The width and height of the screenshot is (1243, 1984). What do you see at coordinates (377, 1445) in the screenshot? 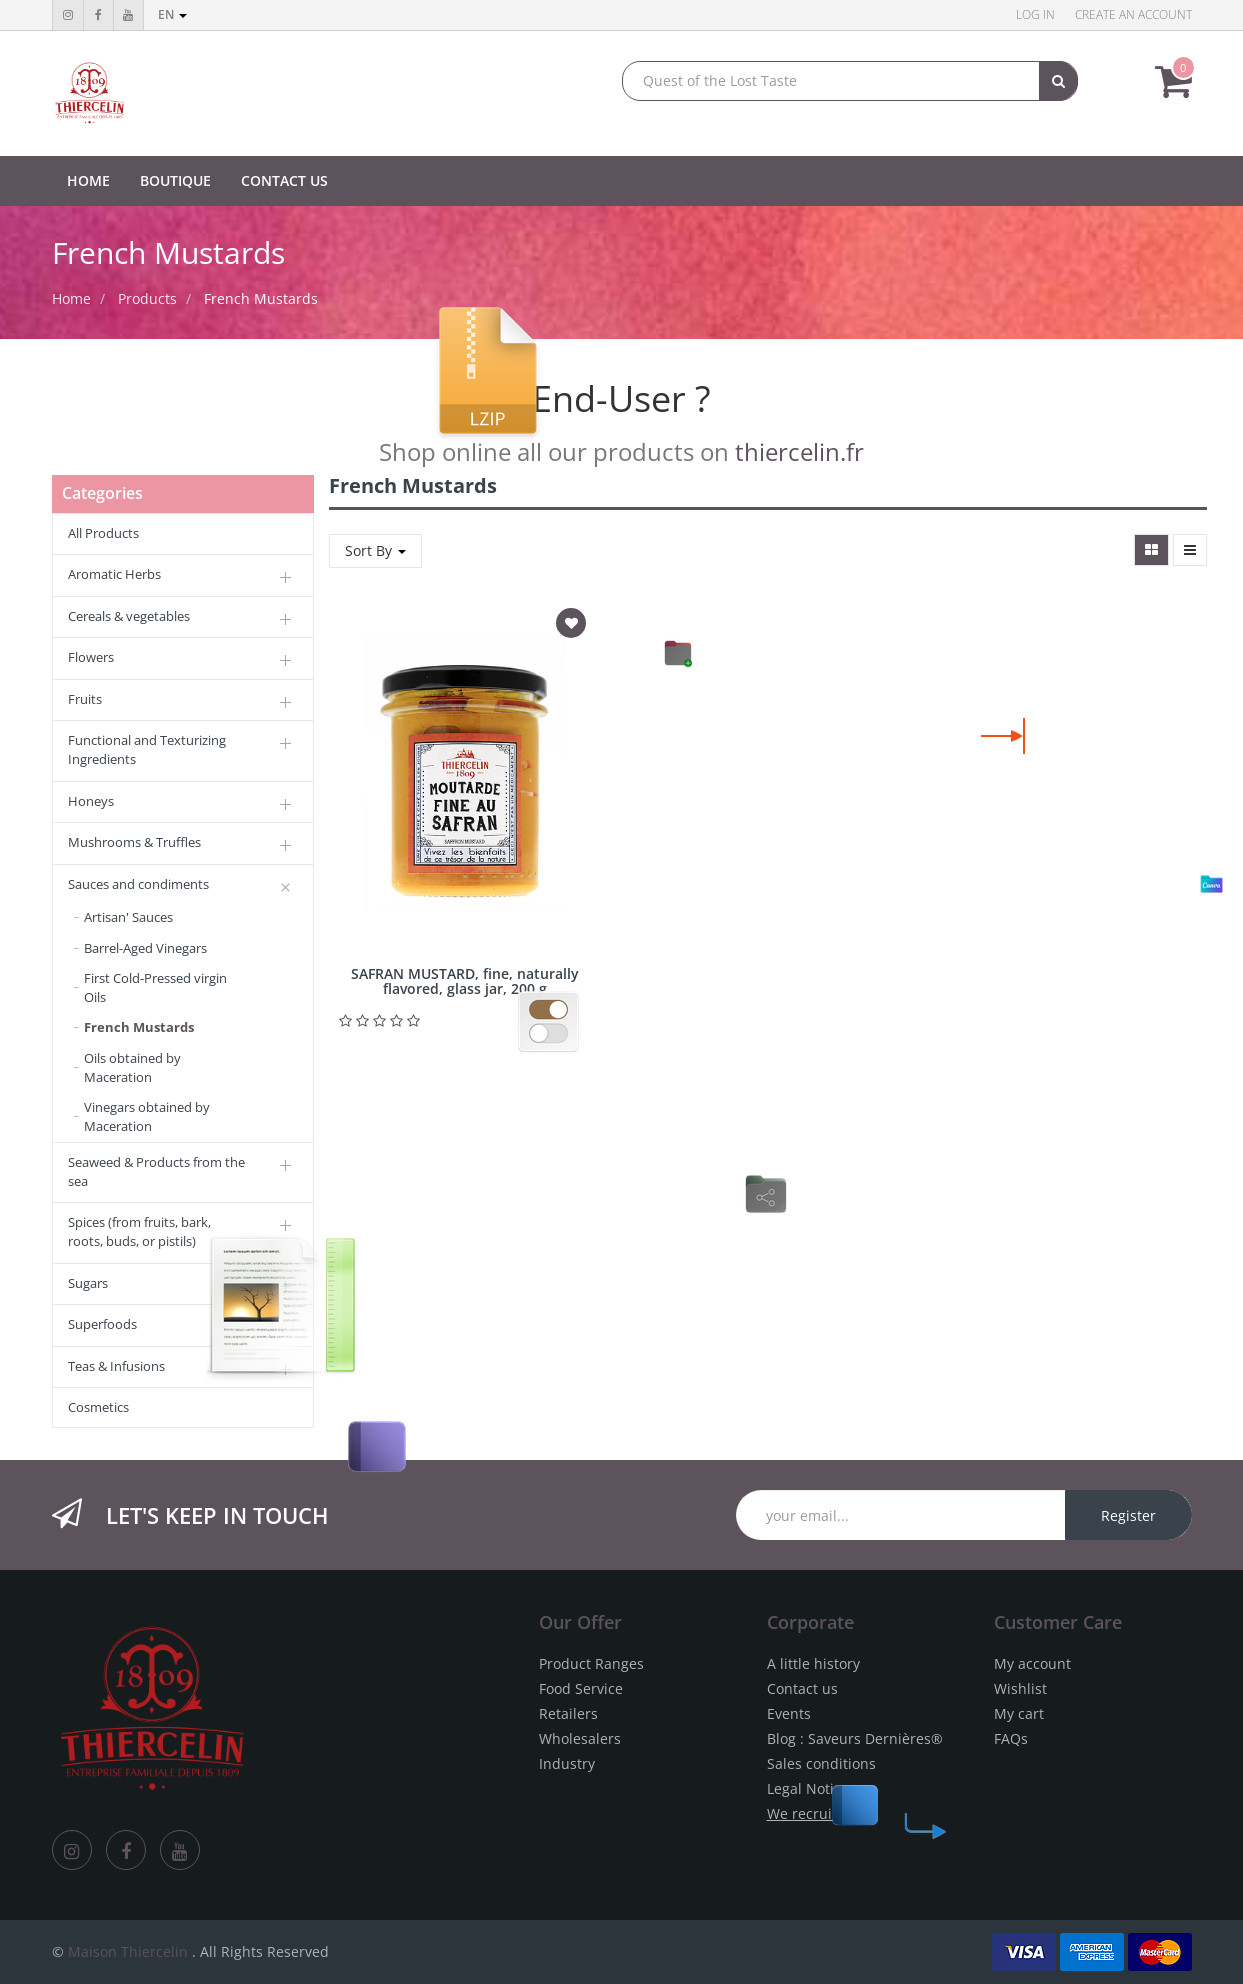
I see `access desktop folder` at bounding box center [377, 1445].